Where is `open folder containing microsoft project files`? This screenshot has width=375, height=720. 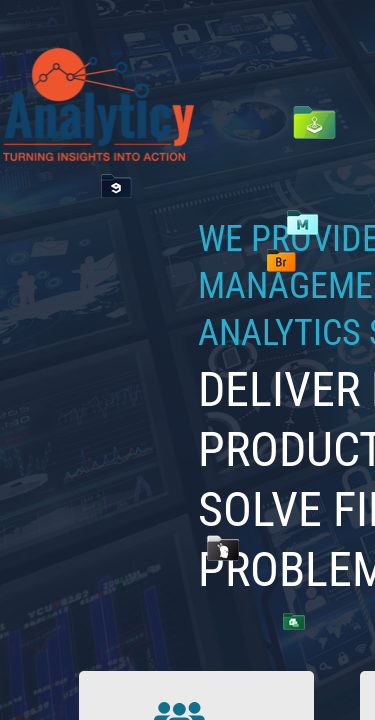 open folder containing microsoft project files is located at coordinates (294, 622).